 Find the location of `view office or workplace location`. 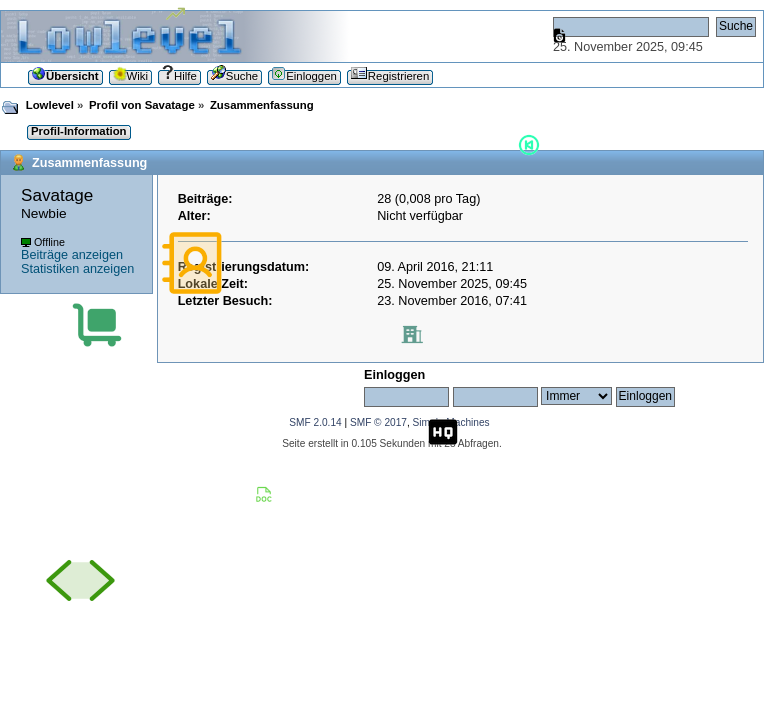

view office or workplace location is located at coordinates (411, 334).